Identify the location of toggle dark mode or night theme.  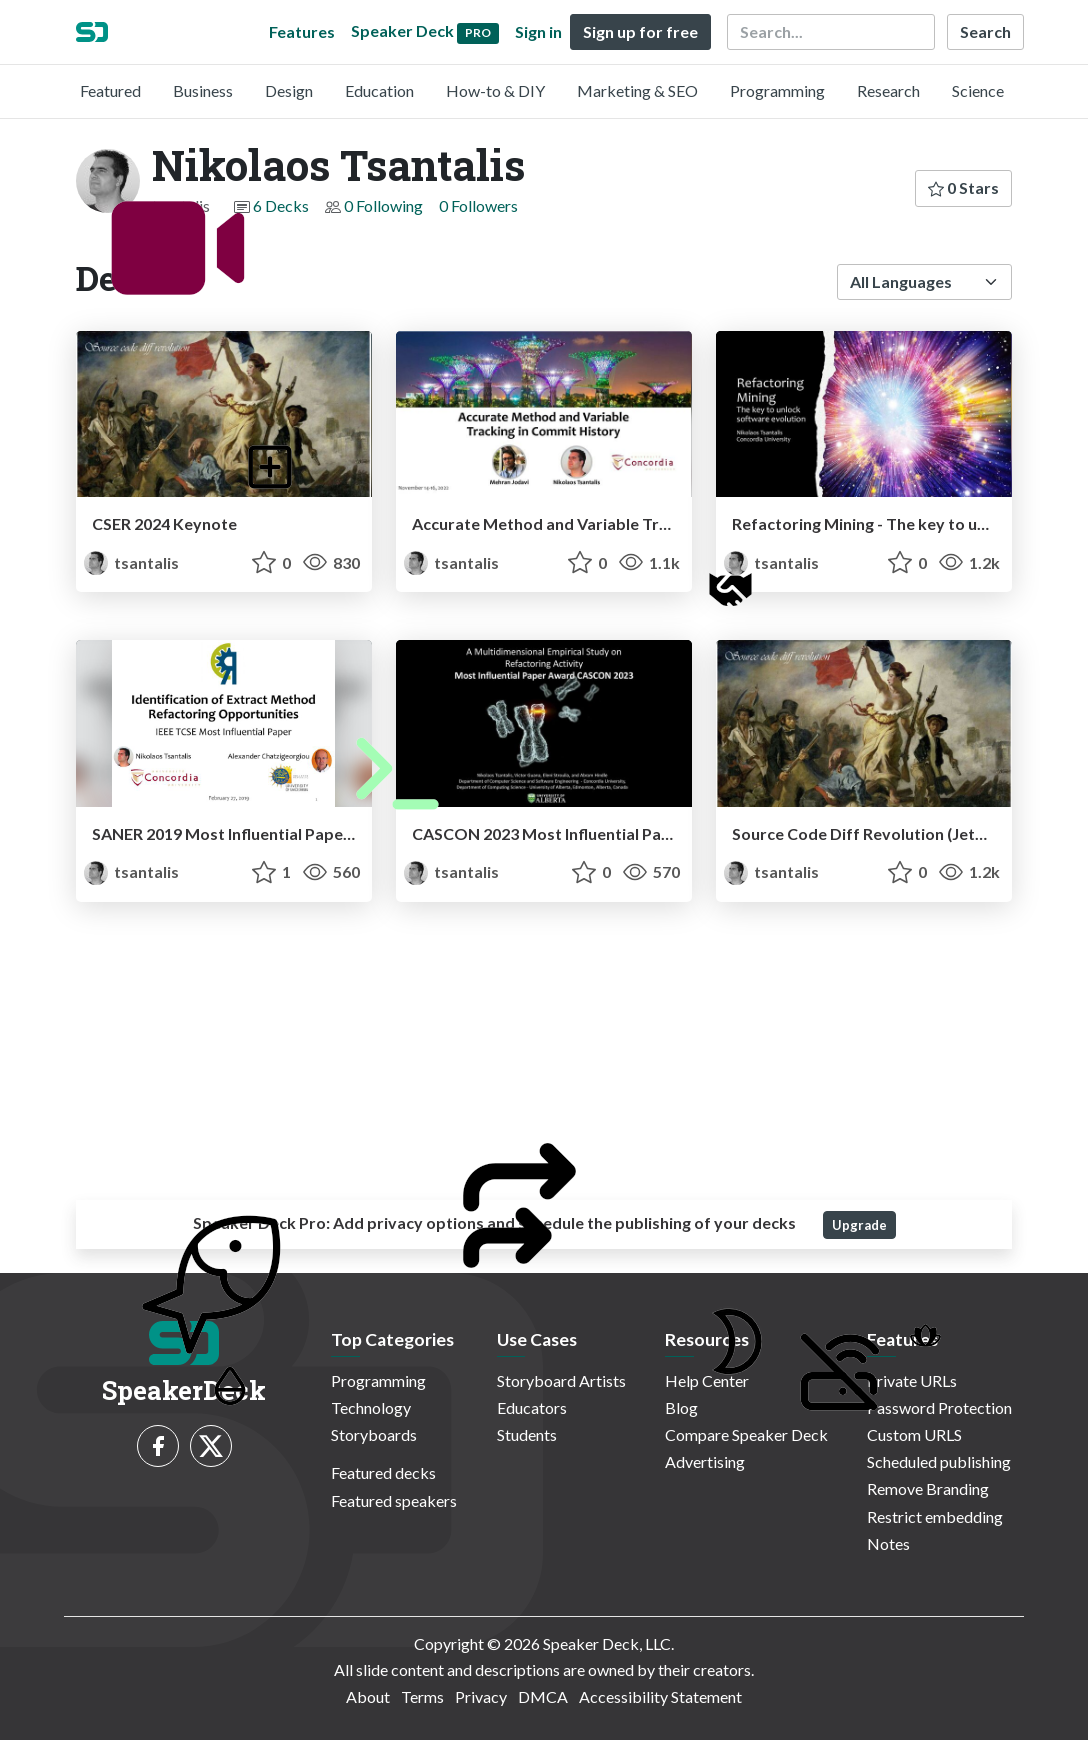
(735, 1341).